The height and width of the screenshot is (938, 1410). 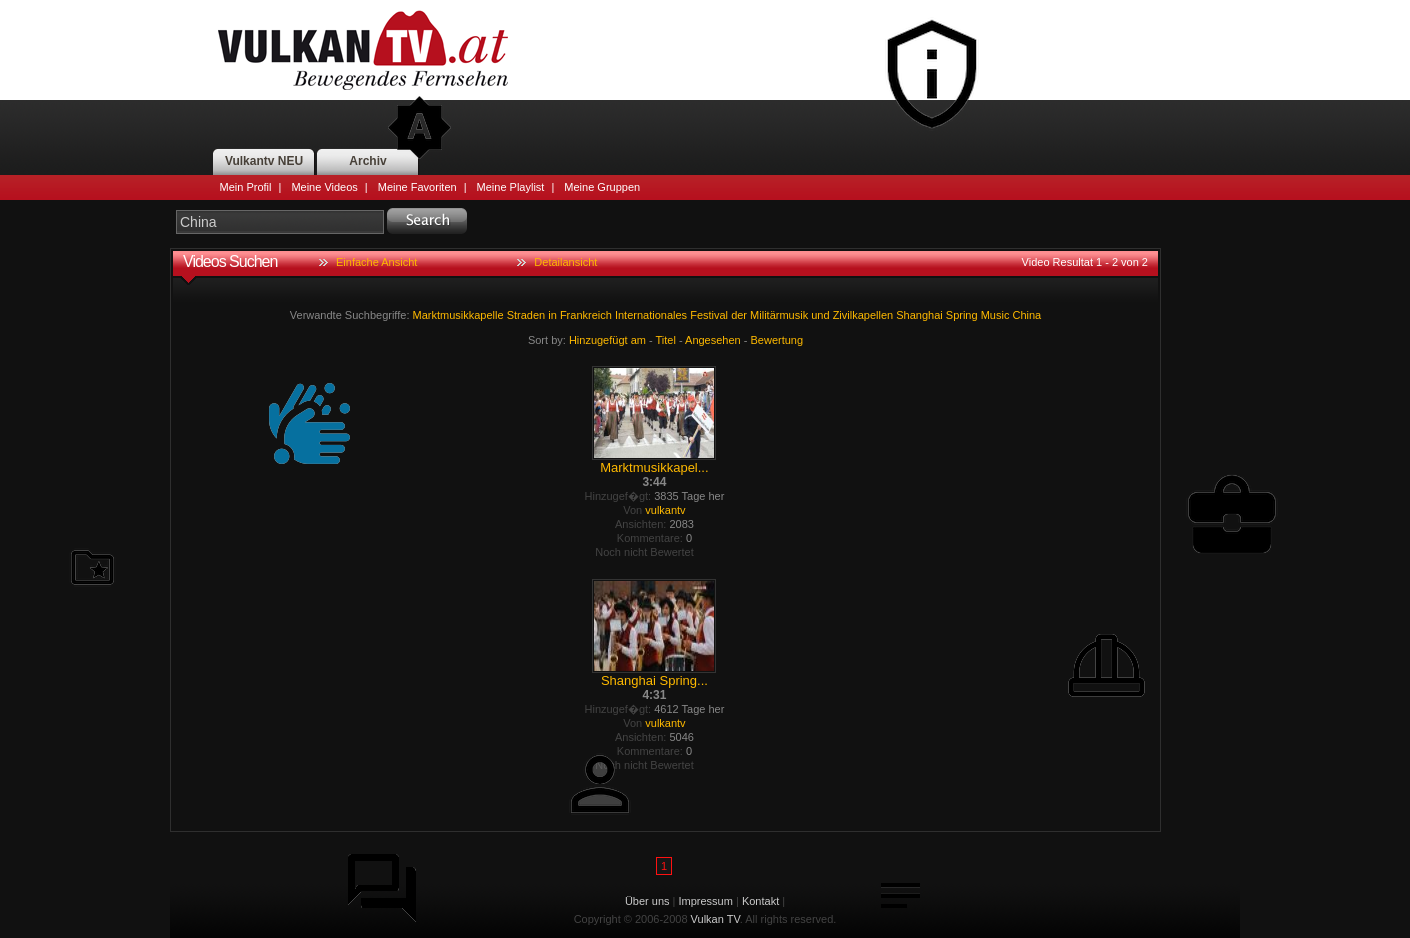 I want to click on access business or work-related features, so click(x=1232, y=514).